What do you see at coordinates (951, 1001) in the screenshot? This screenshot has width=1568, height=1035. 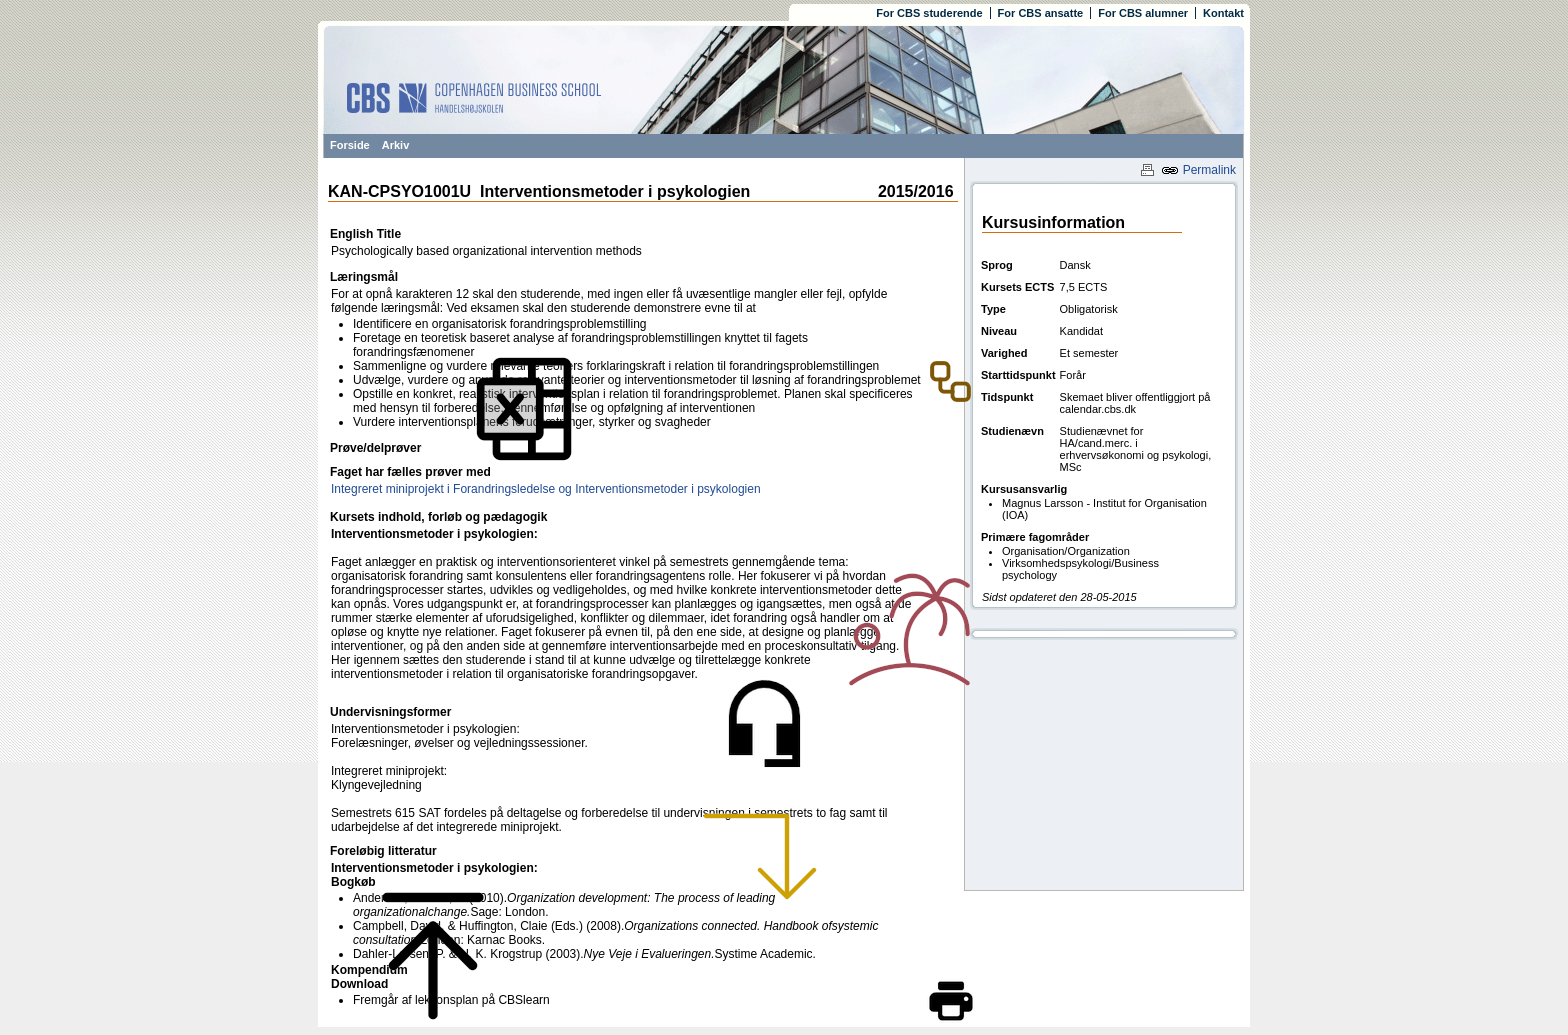 I see `print current document or page` at bounding box center [951, 1001].